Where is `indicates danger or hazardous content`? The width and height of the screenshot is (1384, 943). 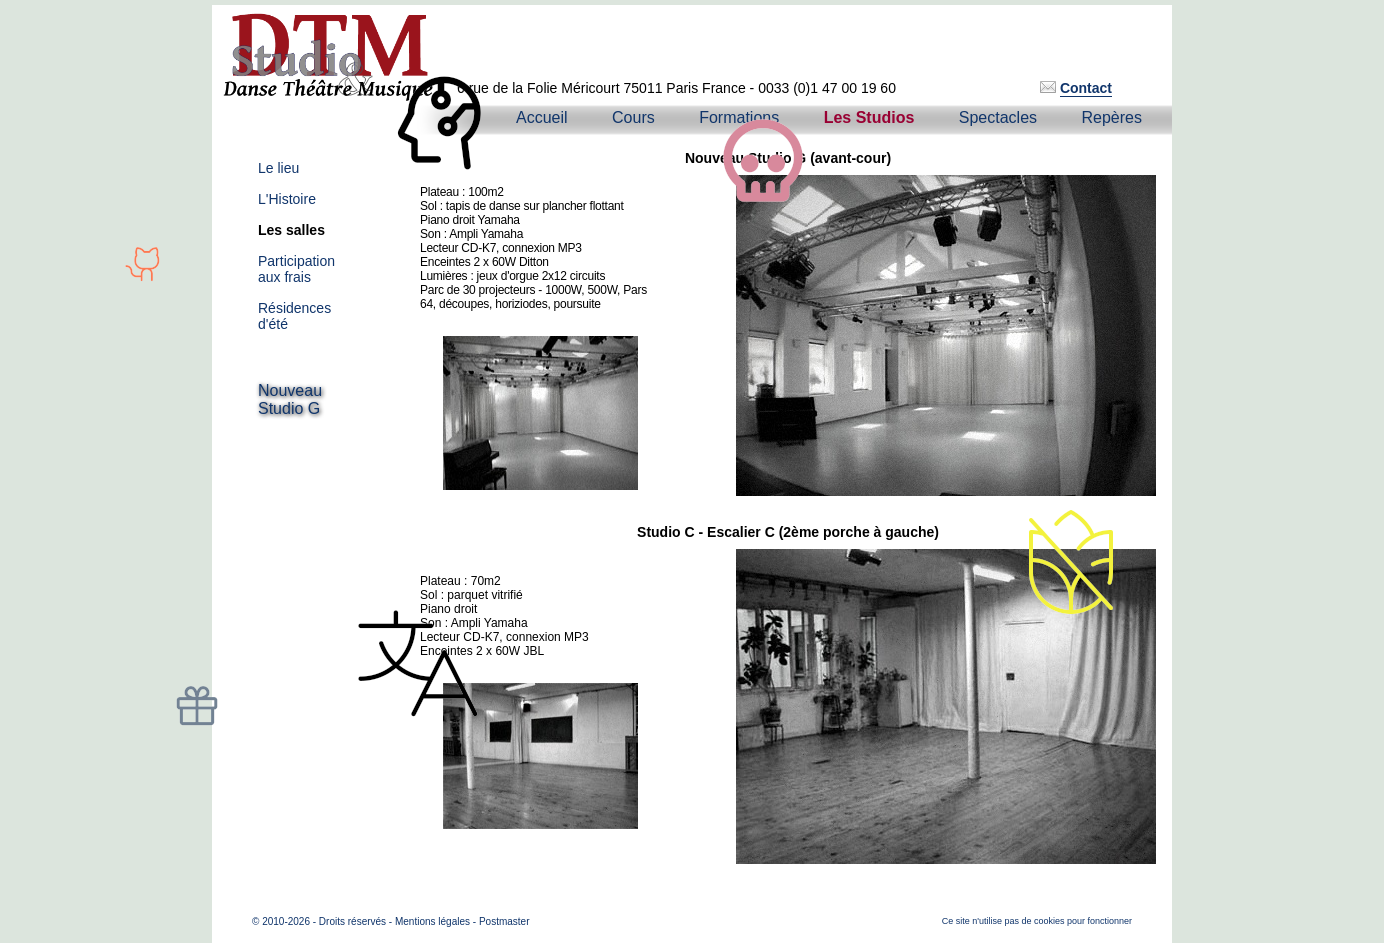
indicates danger or hazardous content is located at coordinates (763, 162).